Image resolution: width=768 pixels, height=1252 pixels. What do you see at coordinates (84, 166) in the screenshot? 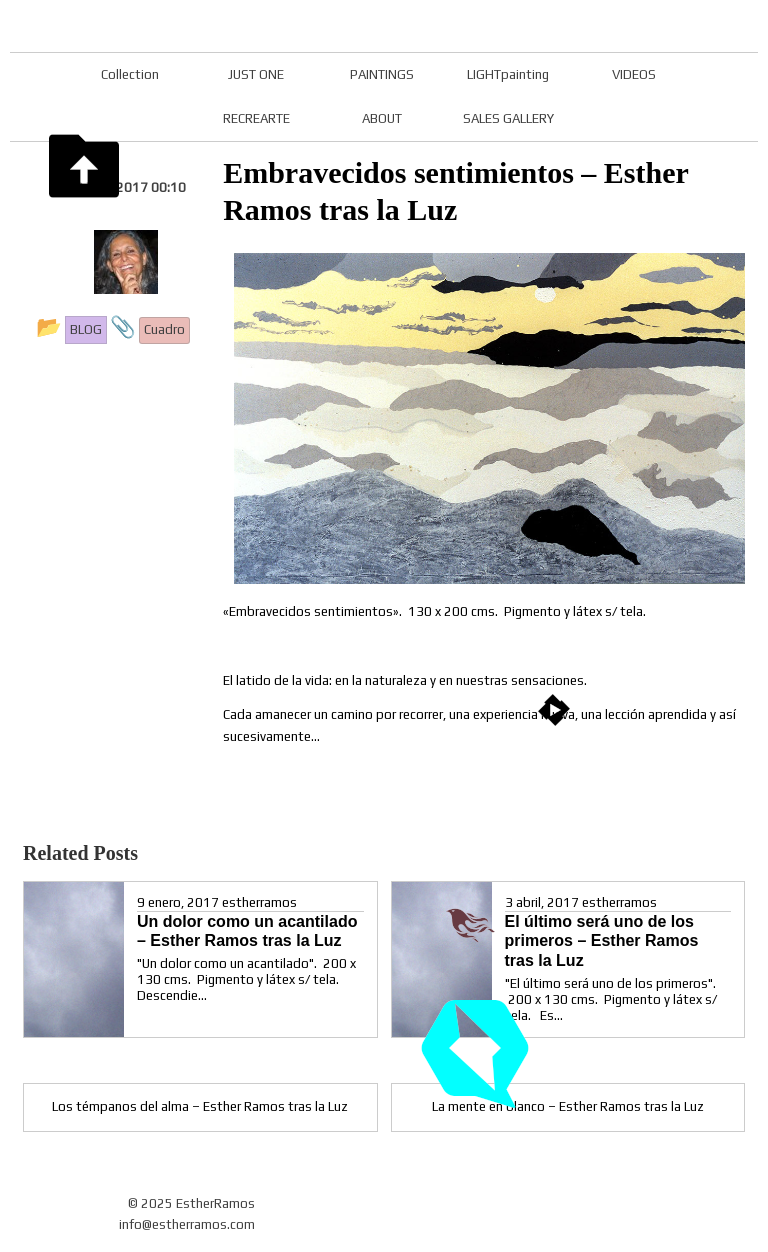
I see `upload files to a folder` at bounding box center [84, 166].